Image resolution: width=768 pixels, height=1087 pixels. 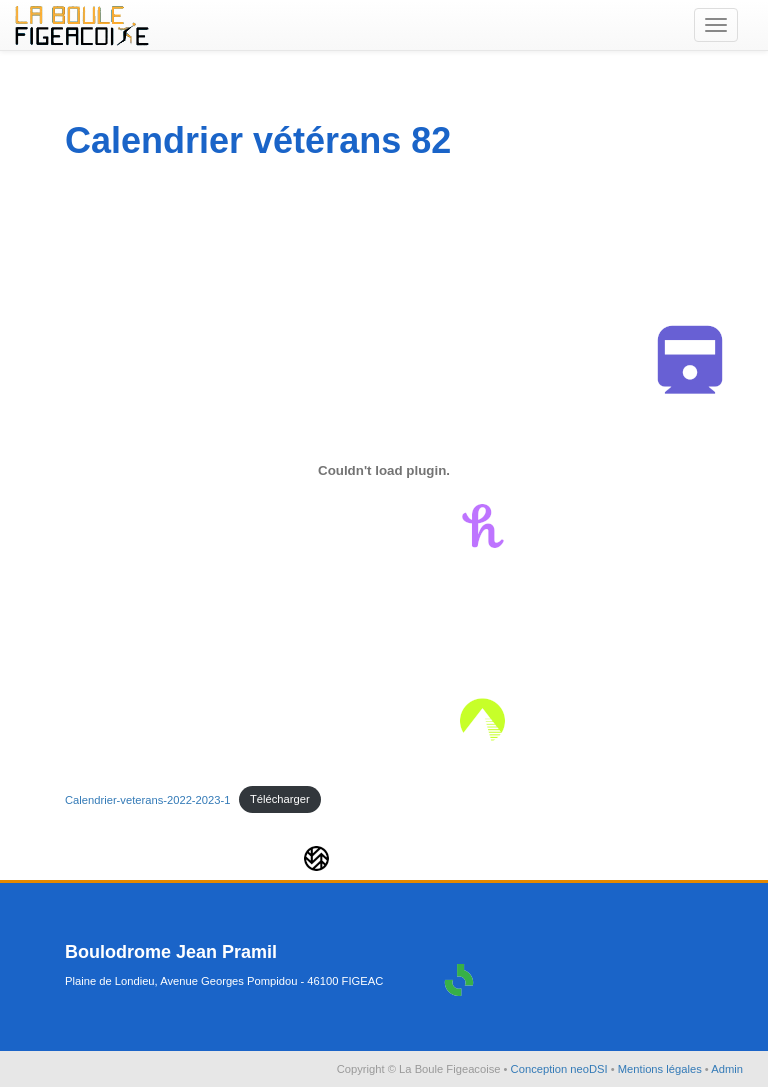 I want to click on open the Radio France app, so click(x=459, y=980).